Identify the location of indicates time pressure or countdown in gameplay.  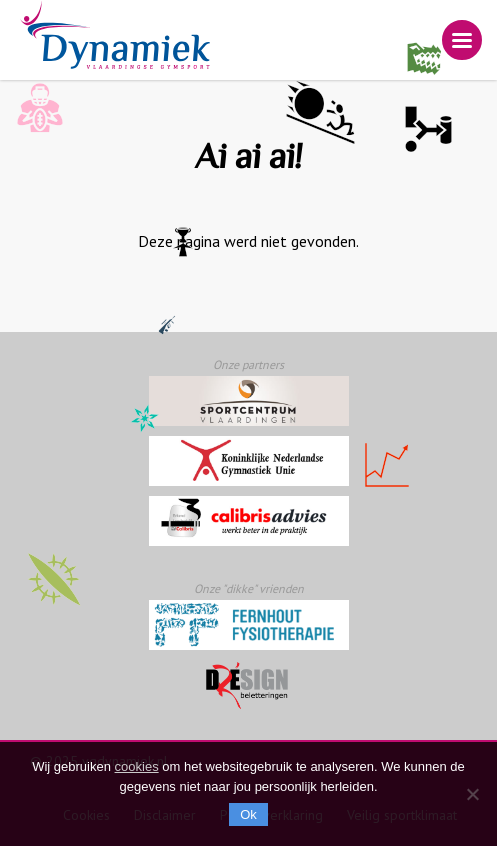
(53, 579).